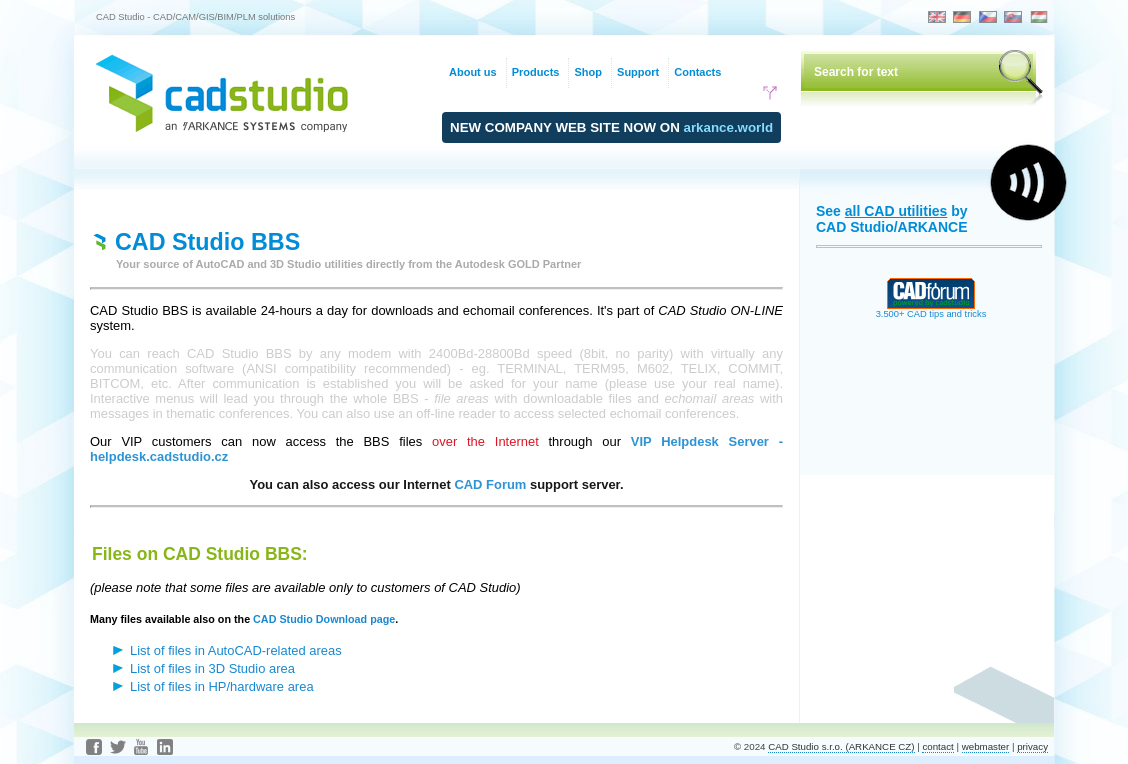 The height and width of the screenshot is (764, 1128). What do you see at coordinates (770, 93) in the screenshot?
I see `take alternate route to the right` at bounding box center [770, 93].